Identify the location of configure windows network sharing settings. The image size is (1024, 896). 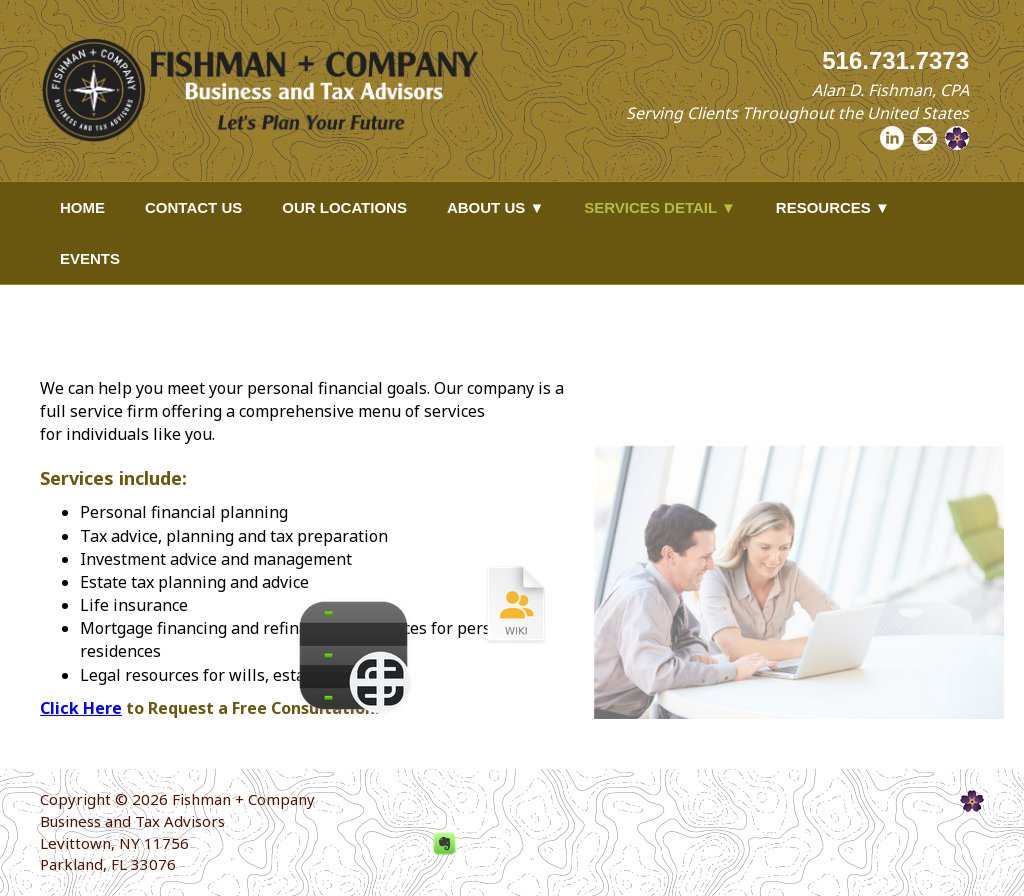
(353, 655).